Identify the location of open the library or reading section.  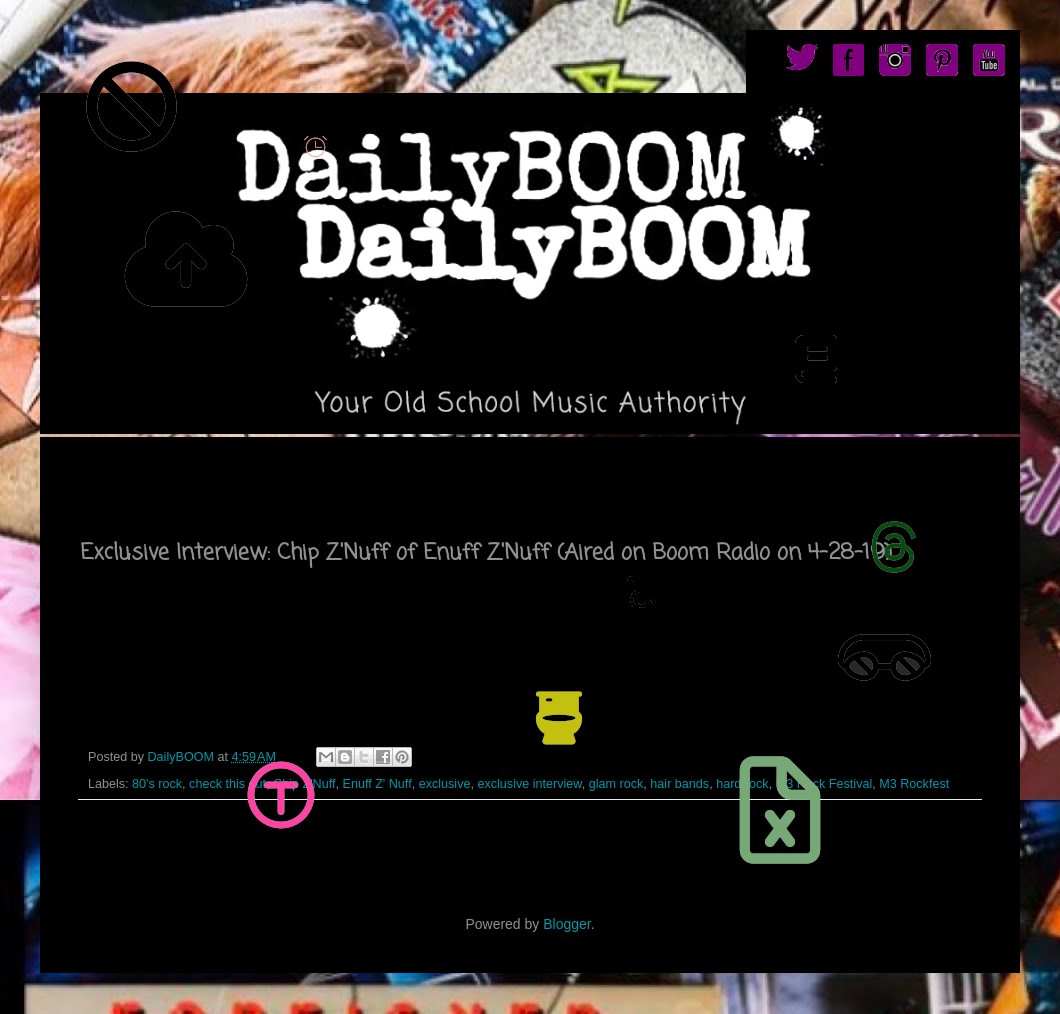
(816, 359).